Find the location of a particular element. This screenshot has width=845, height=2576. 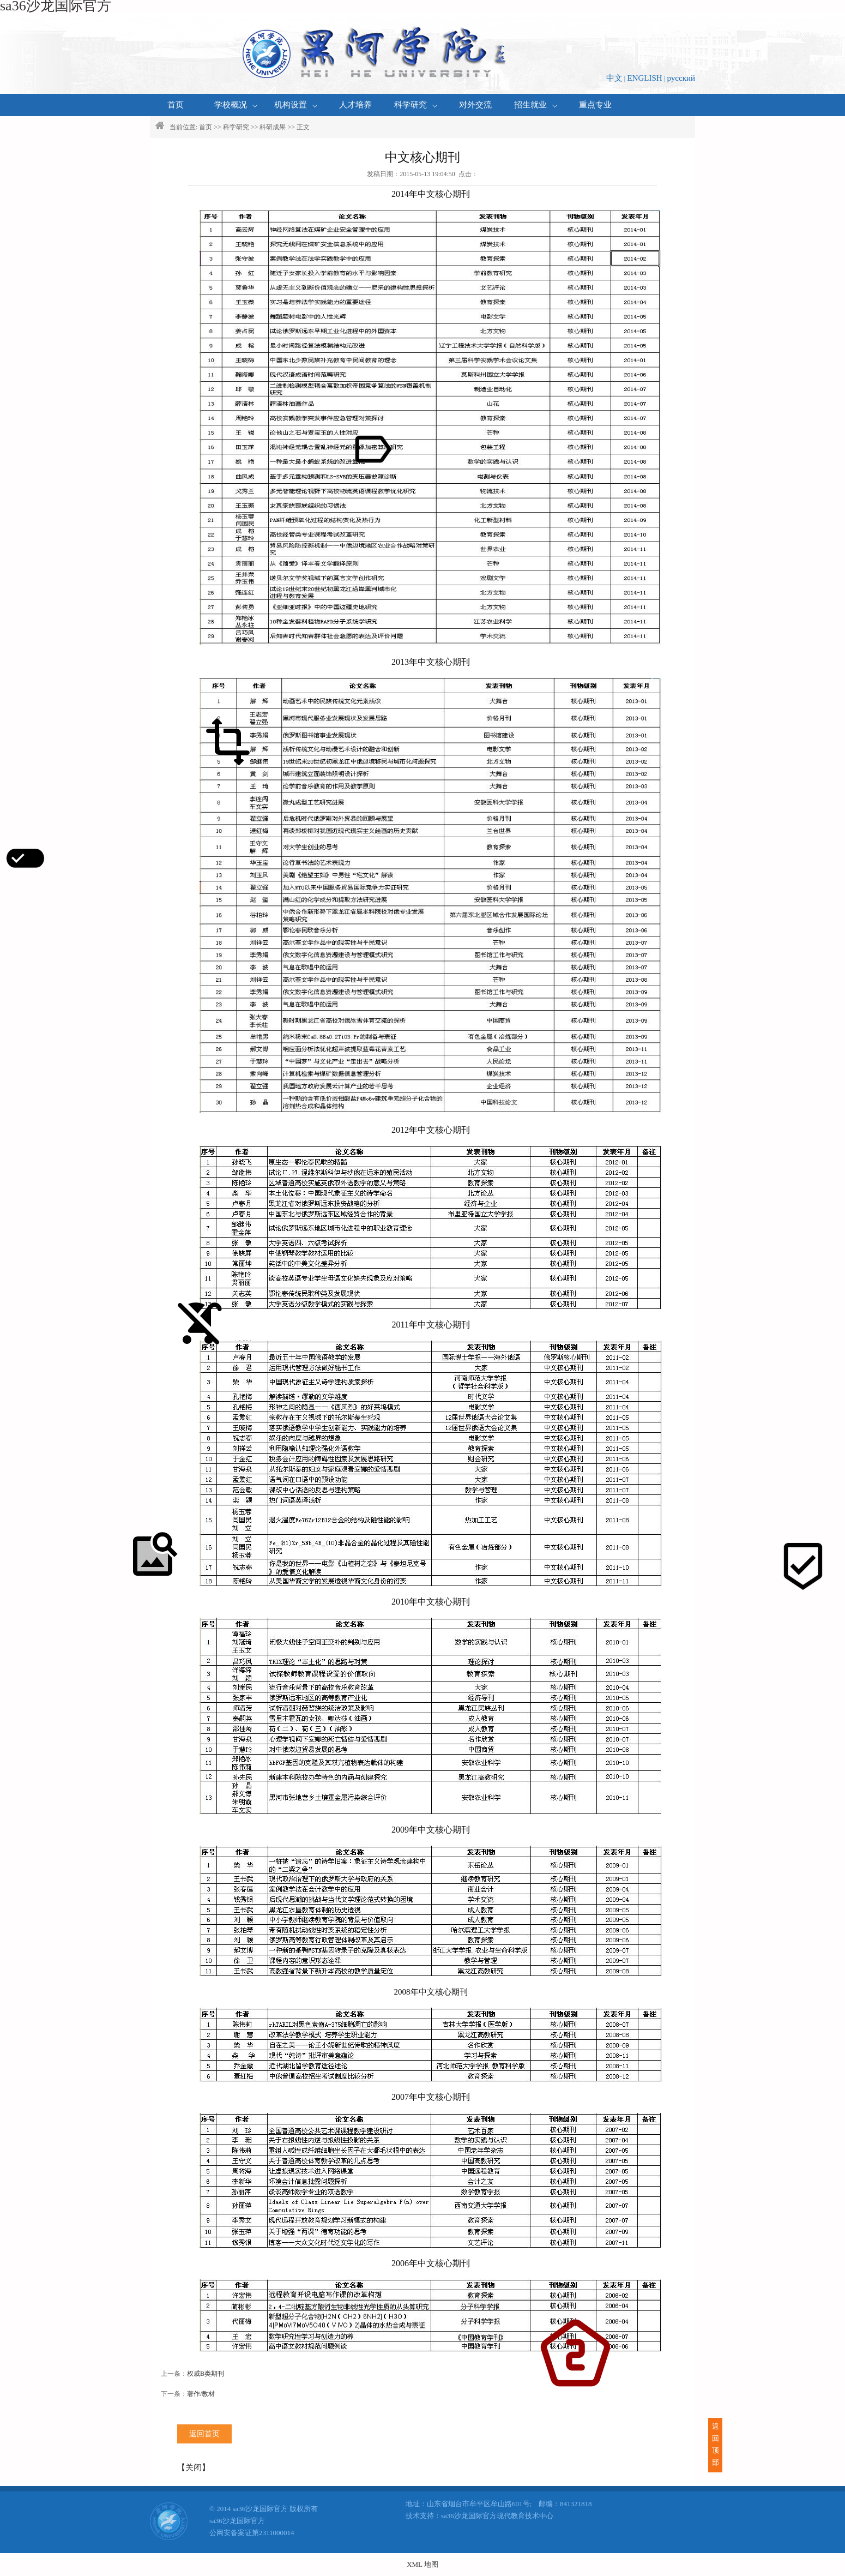

search for images or photos is located at coordinates (155, 1554).